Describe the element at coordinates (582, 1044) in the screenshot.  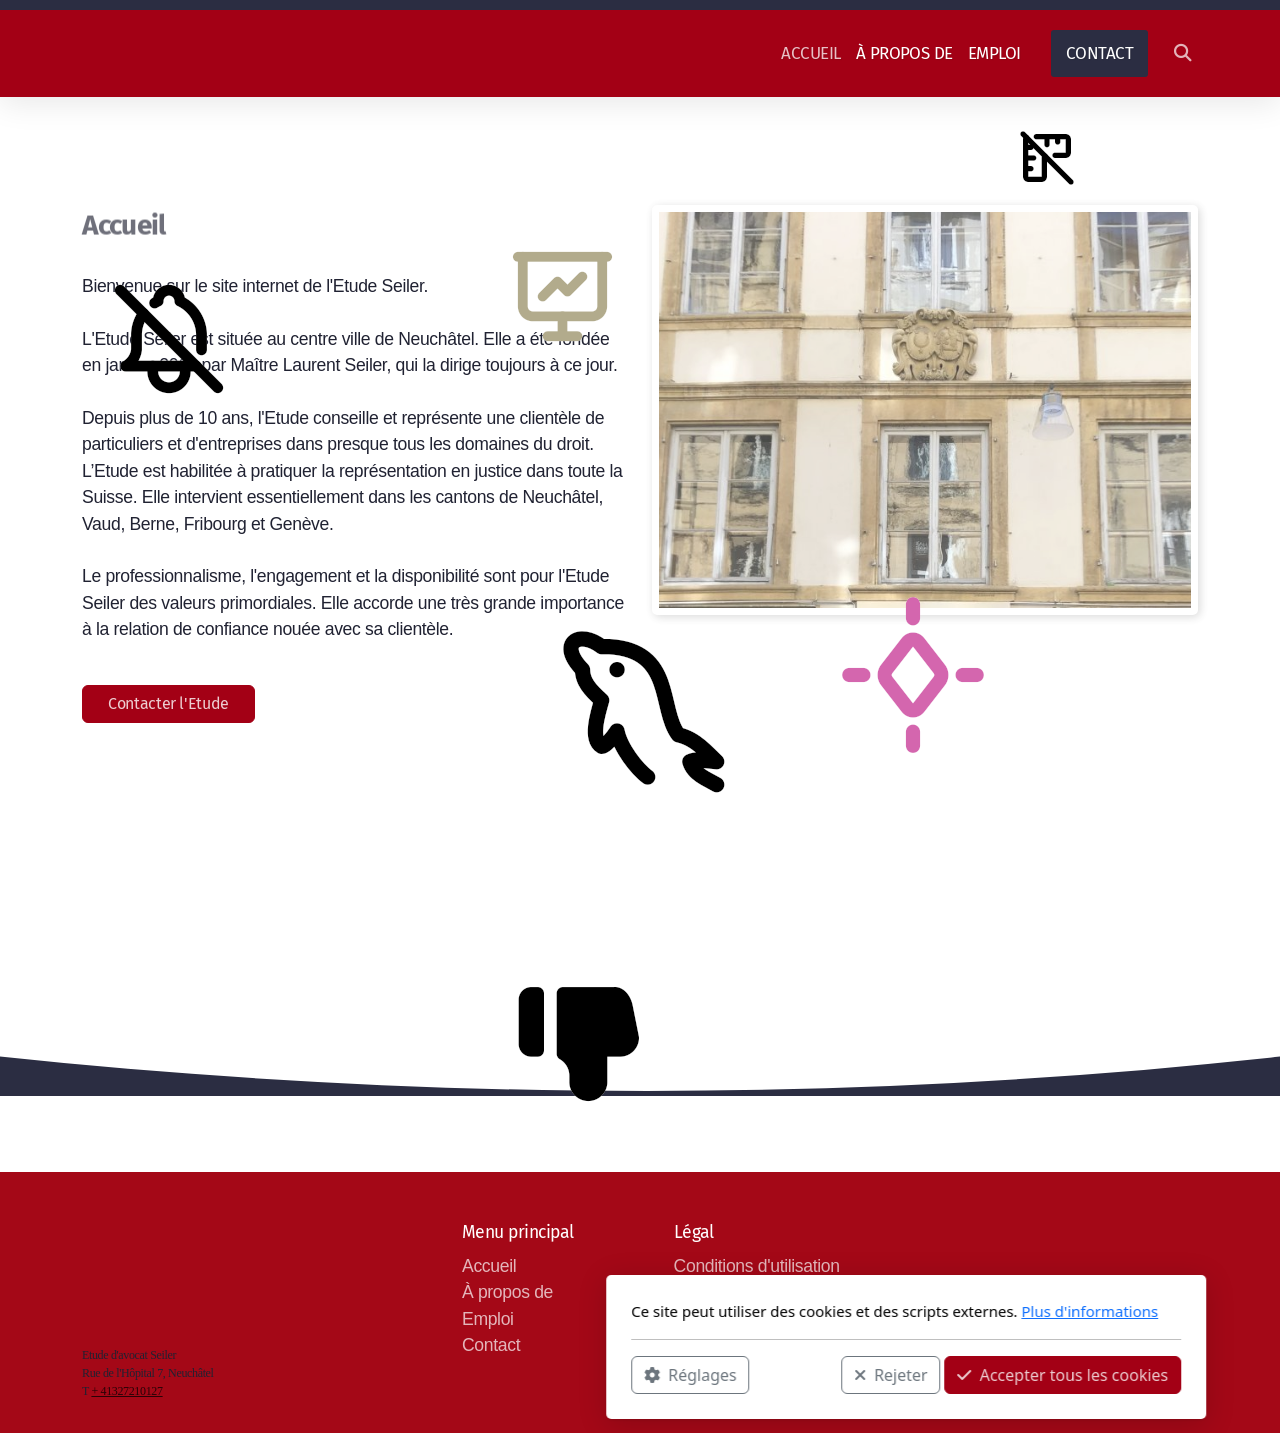
I see `dislike or downvote content` at that location.